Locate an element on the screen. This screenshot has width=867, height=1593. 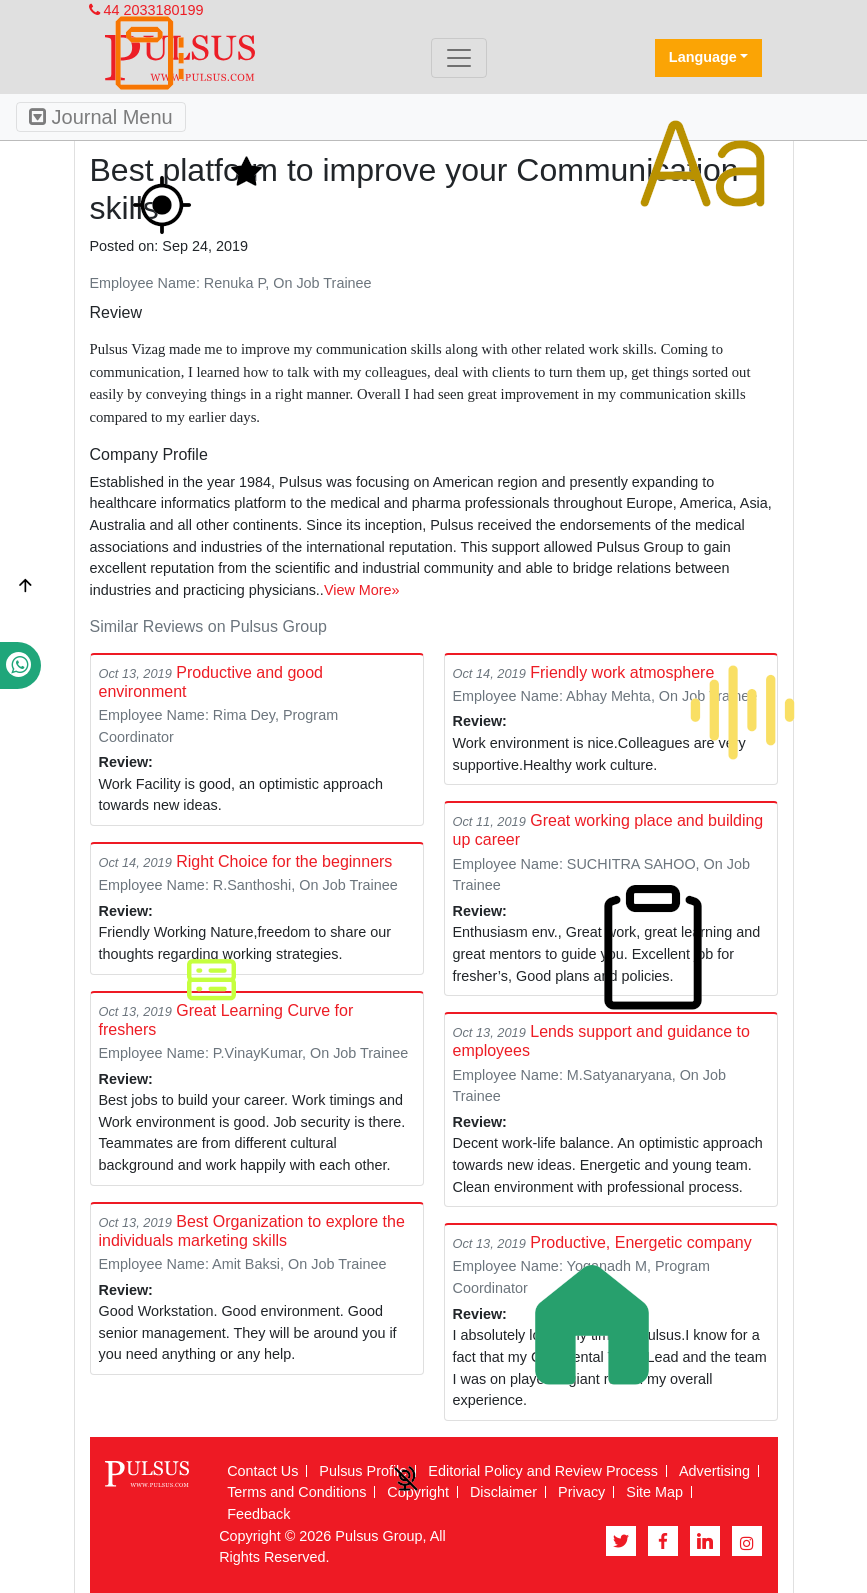
access server settings or configuration is located at coordinates (211, 980).